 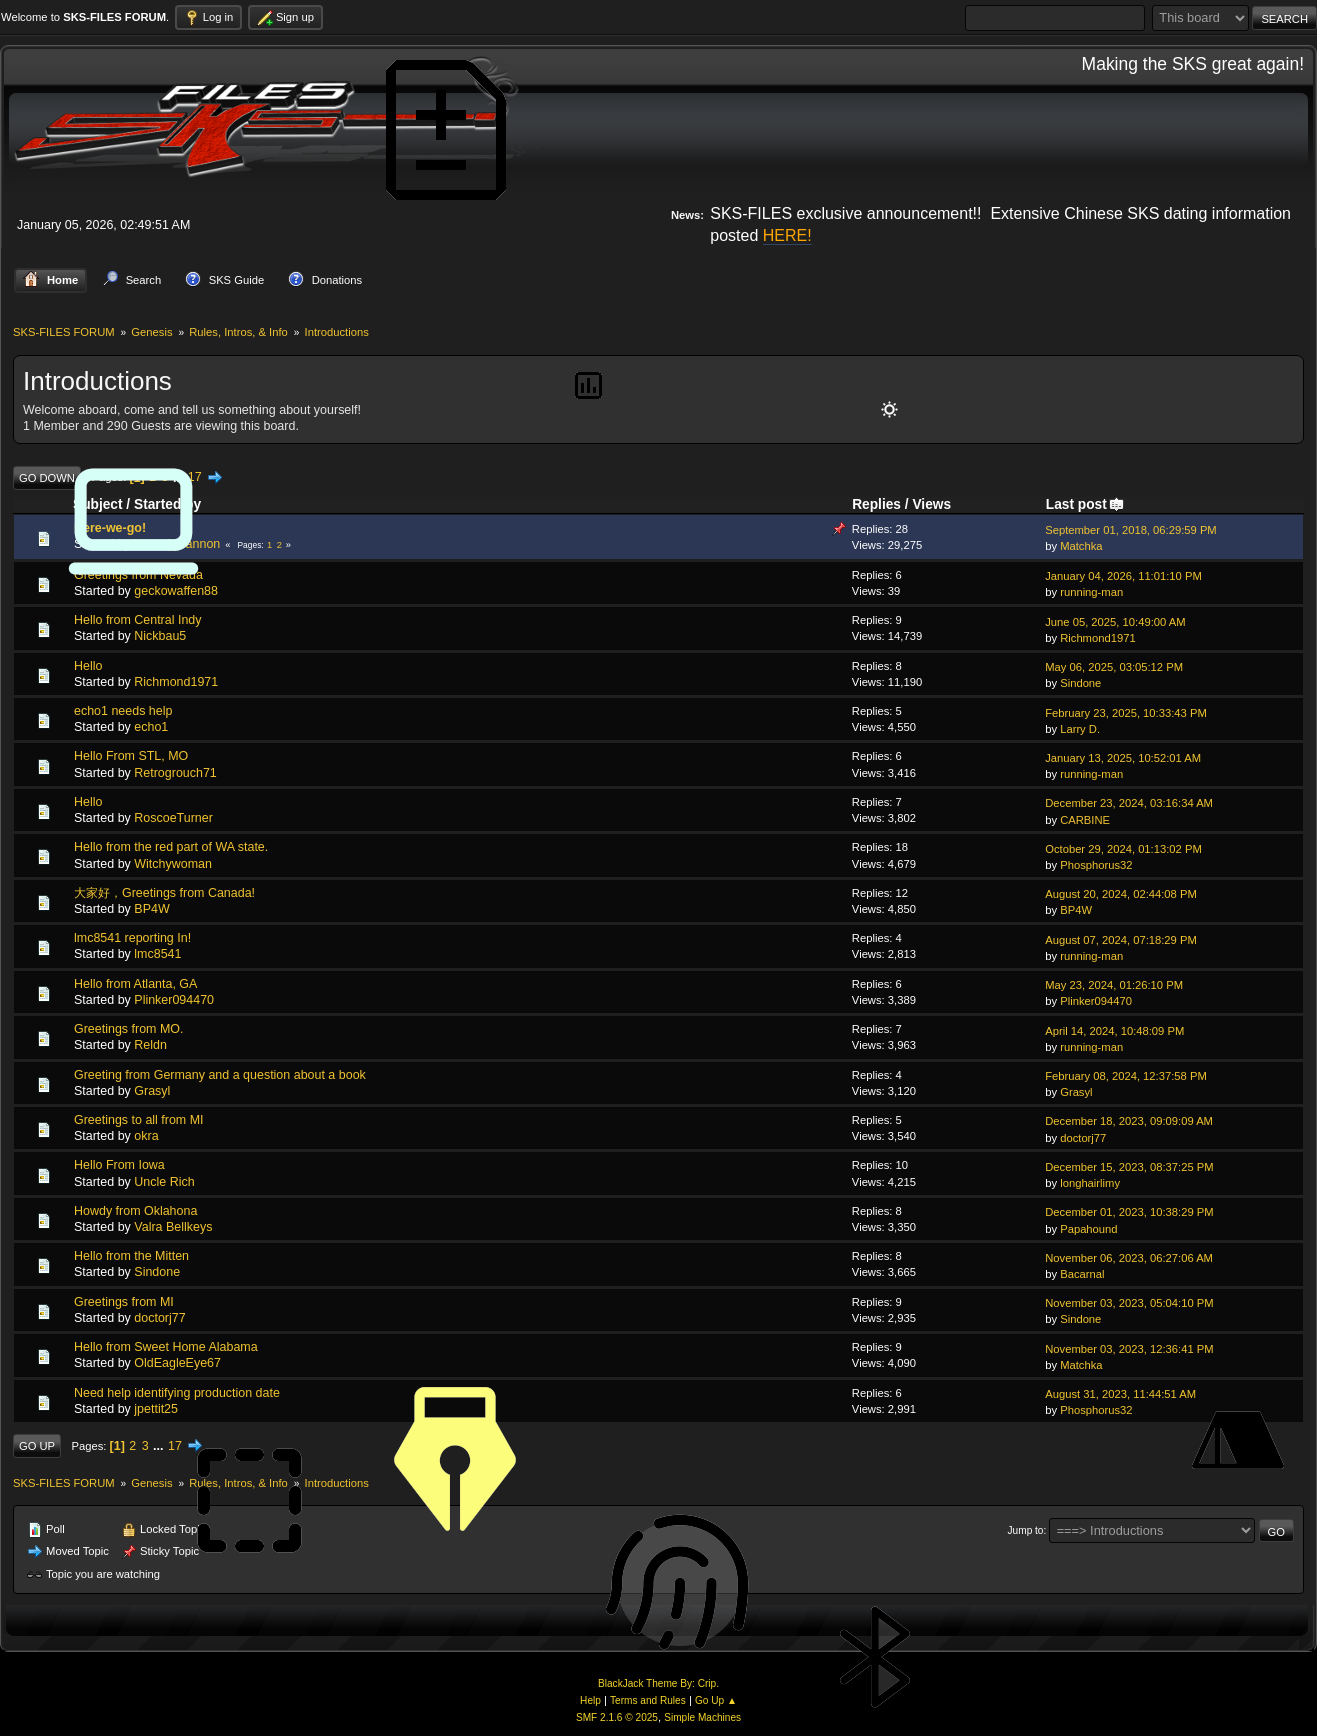 I want to click on decrease screen brightness, so click(x=889, y=409).